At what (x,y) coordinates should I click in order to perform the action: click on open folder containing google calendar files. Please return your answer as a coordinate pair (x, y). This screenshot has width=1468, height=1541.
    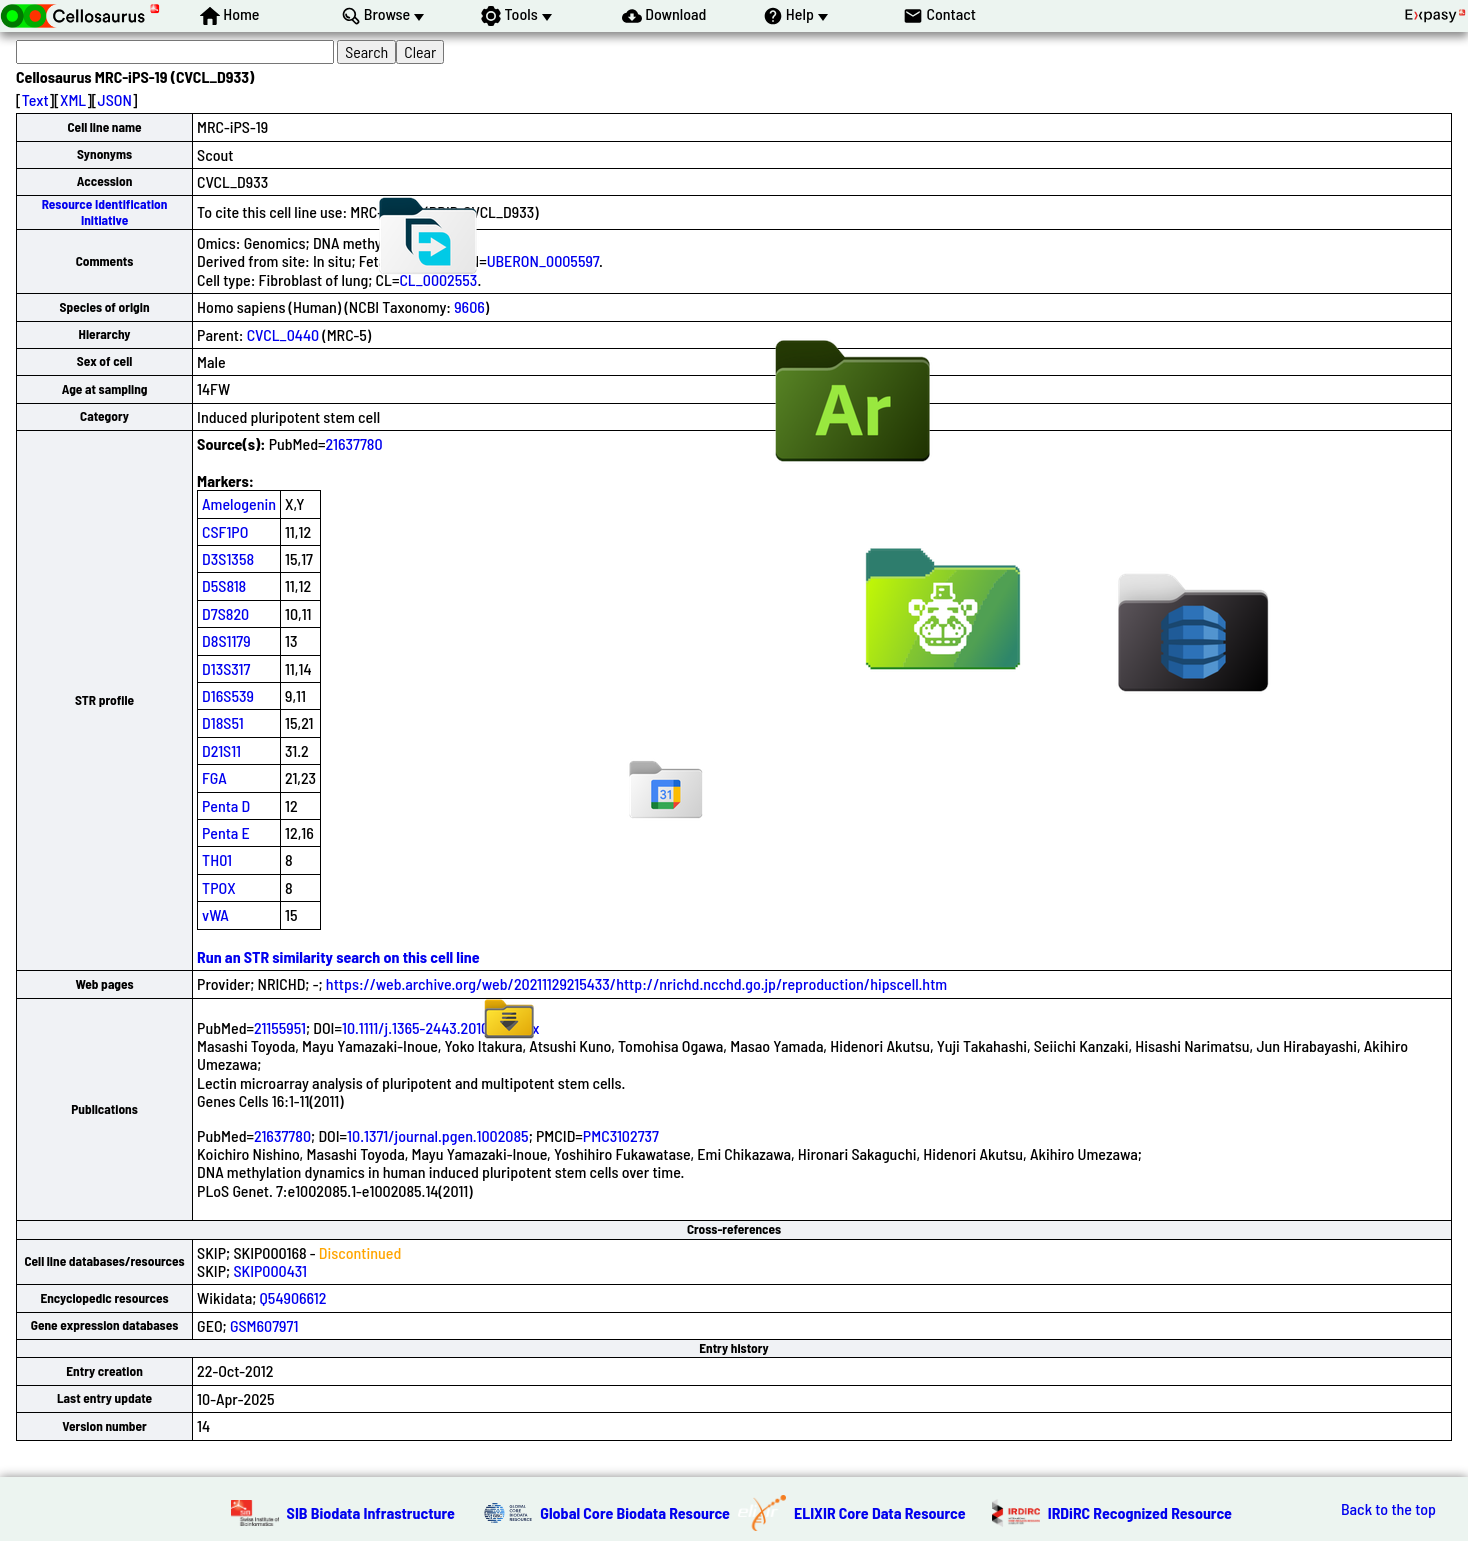
    Looking at the image, I should click on (665, 791).